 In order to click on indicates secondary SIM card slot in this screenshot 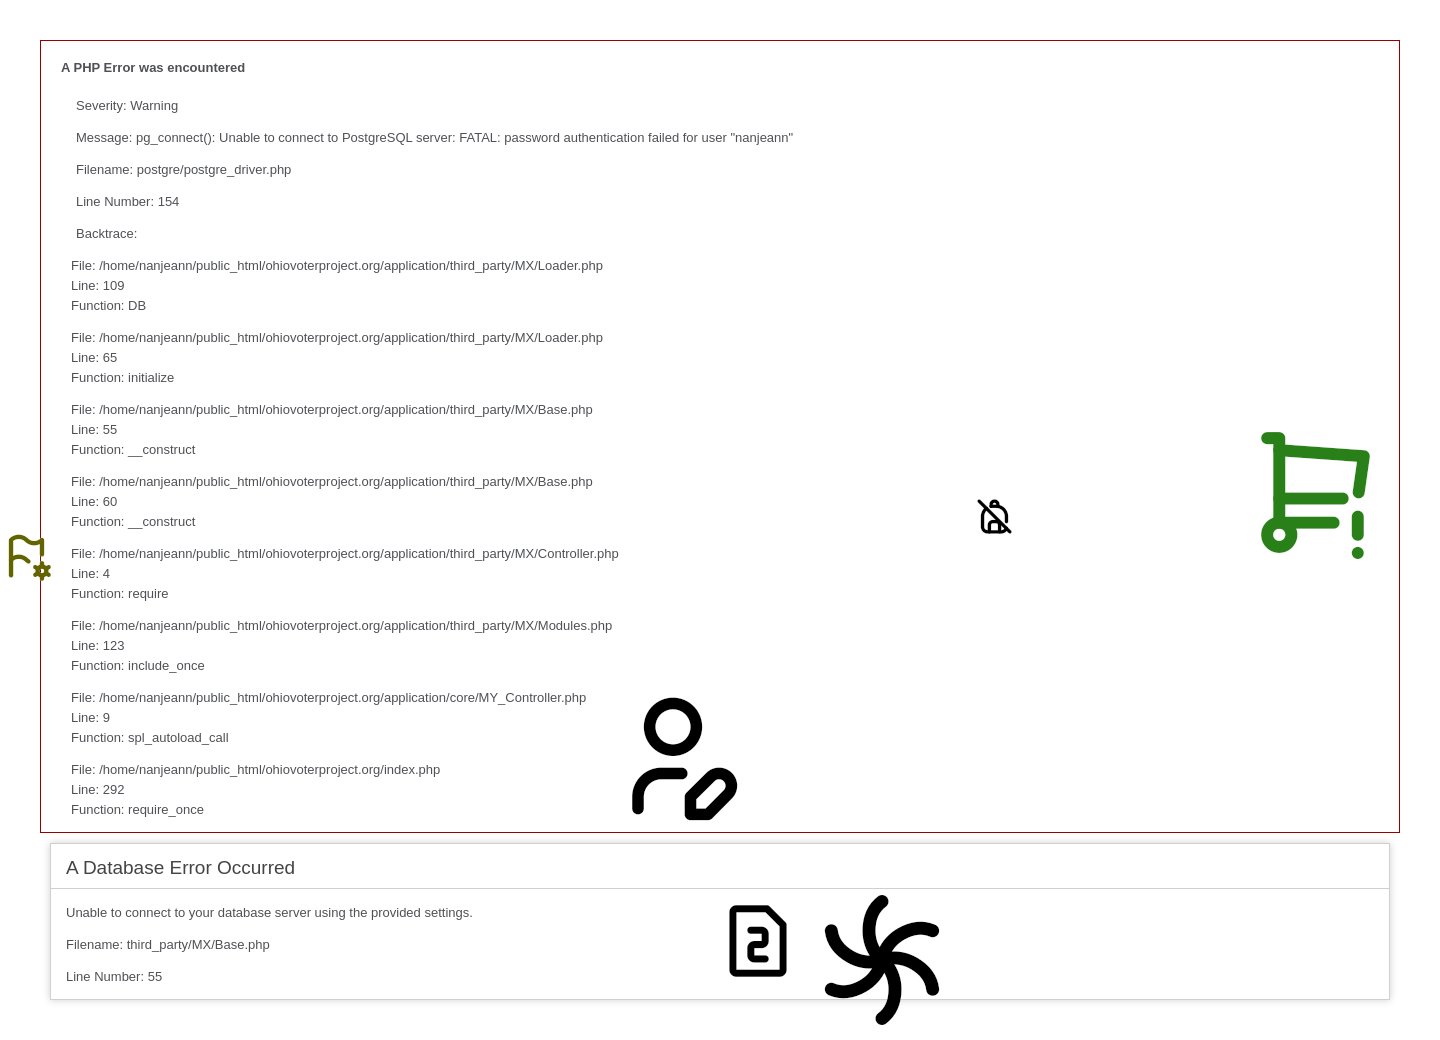, I will do `click(758, 941)`.